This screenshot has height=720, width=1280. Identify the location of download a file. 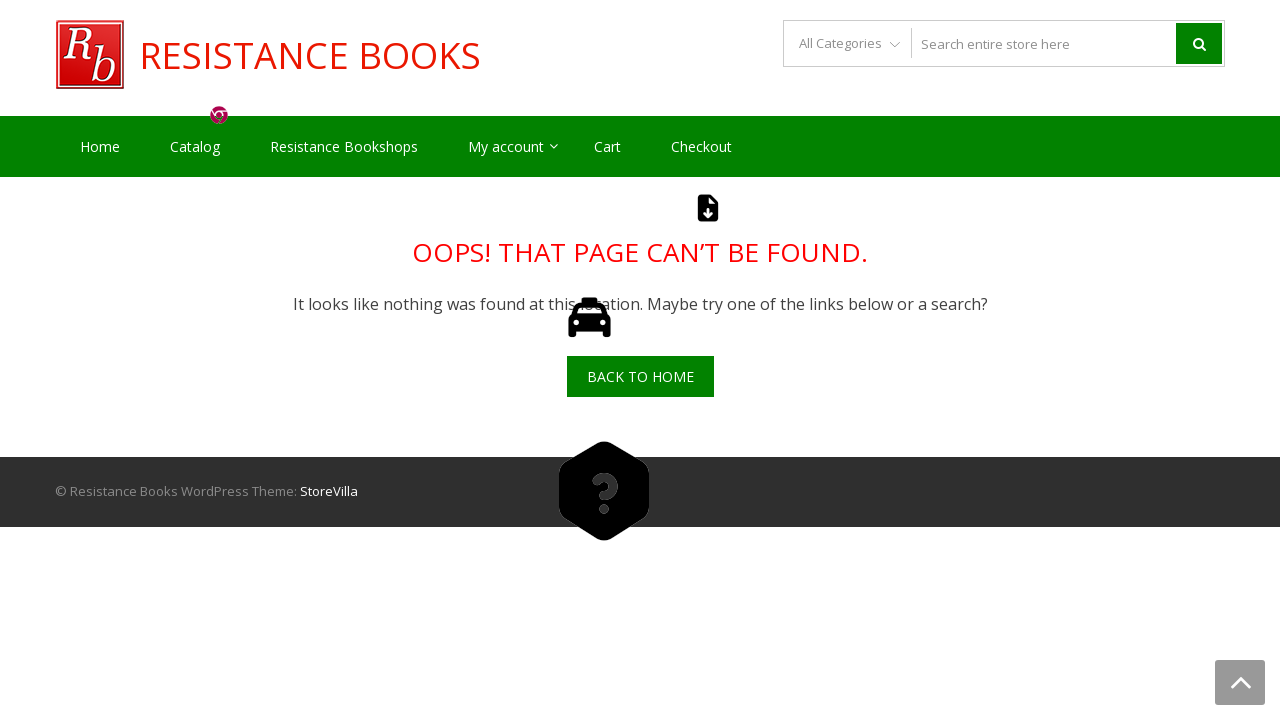
(708, 208).